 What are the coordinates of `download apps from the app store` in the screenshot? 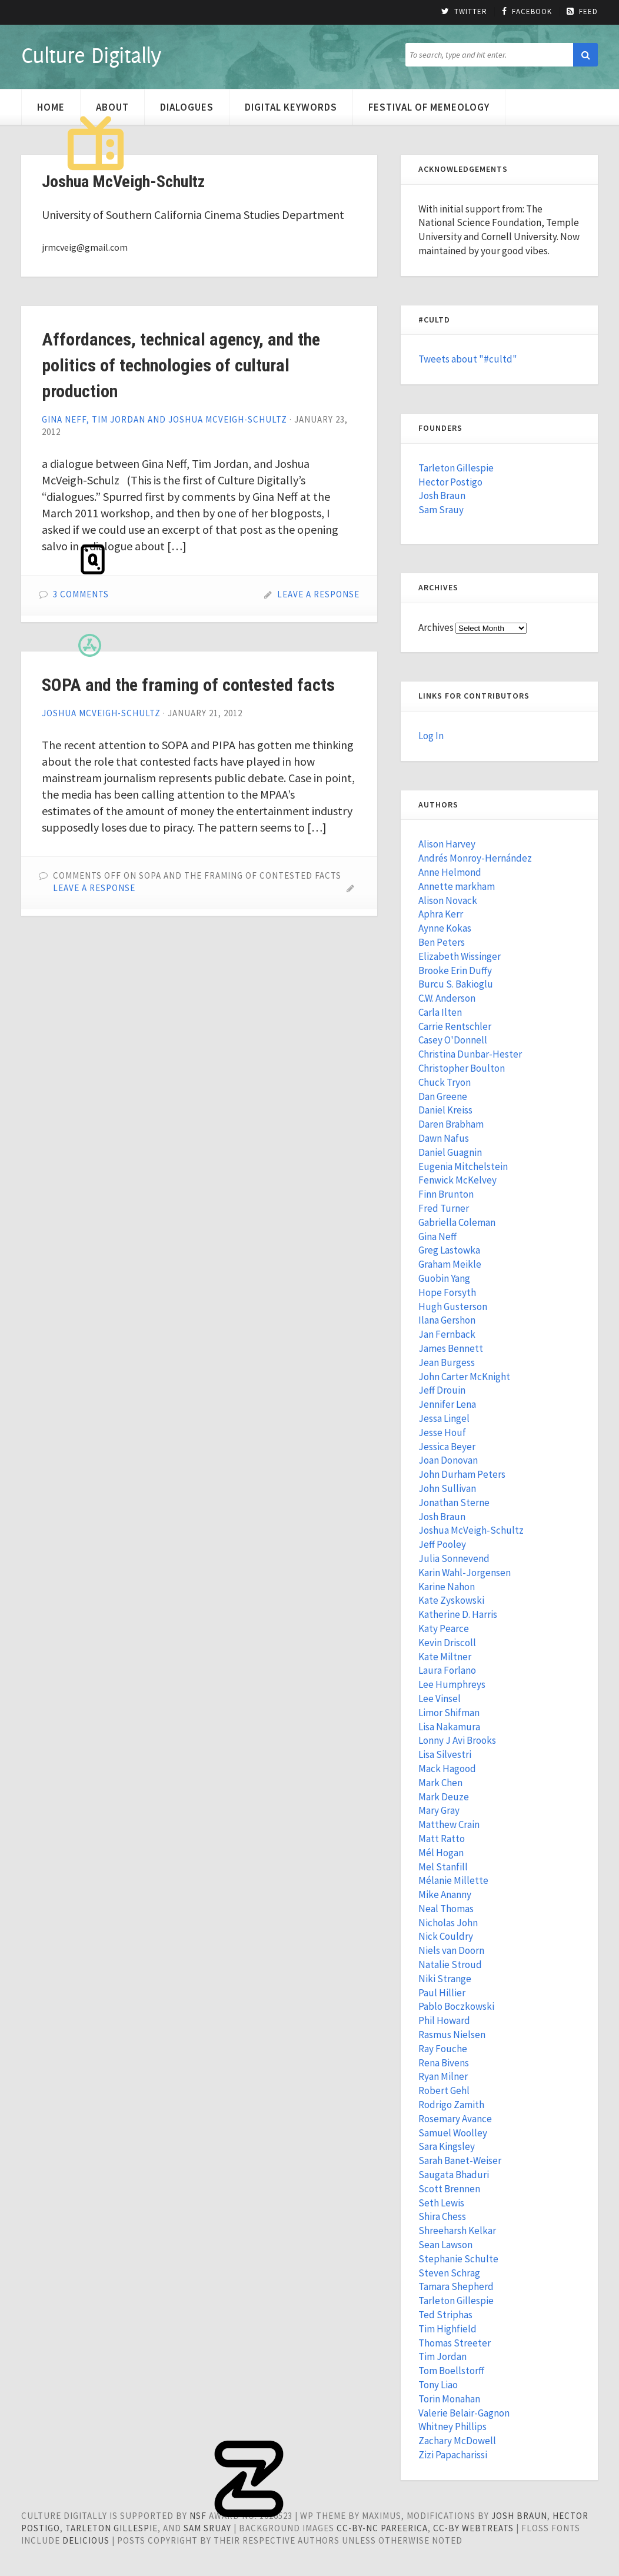 It's located at (89, 645).